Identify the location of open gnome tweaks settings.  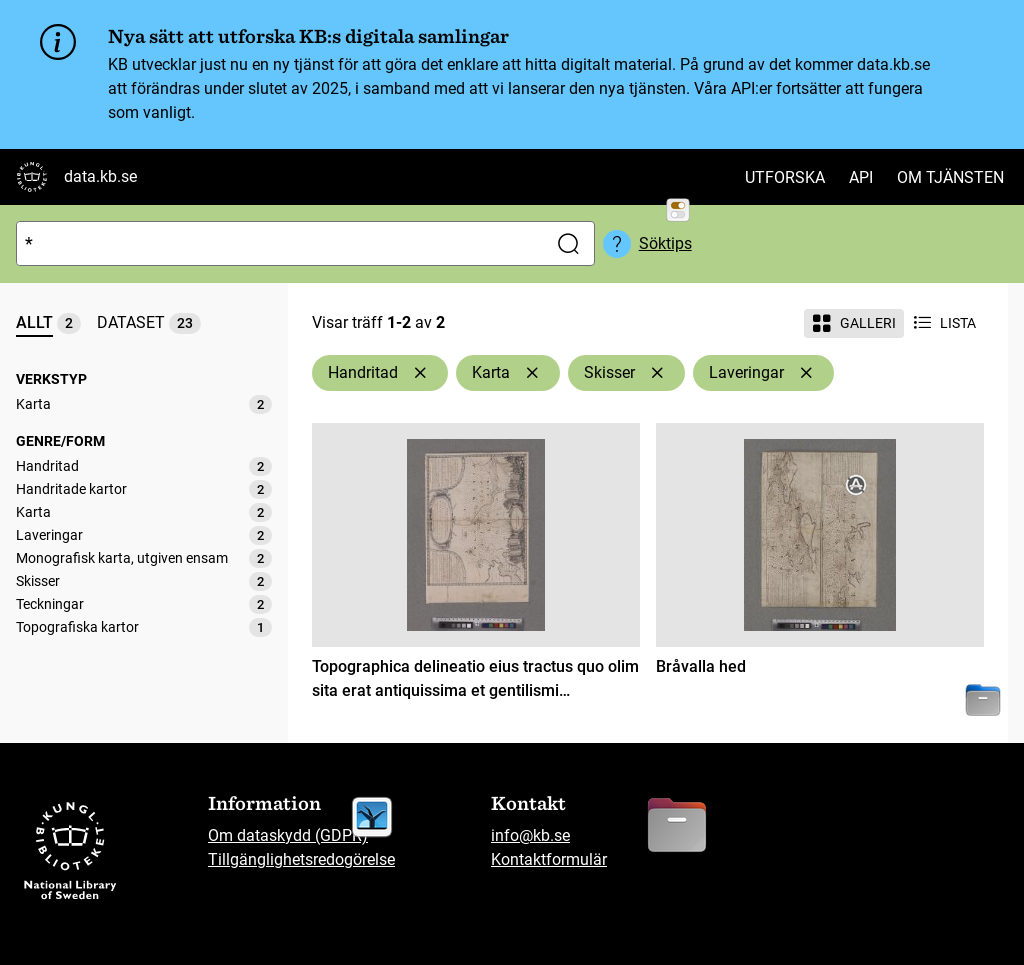
(678, 210).